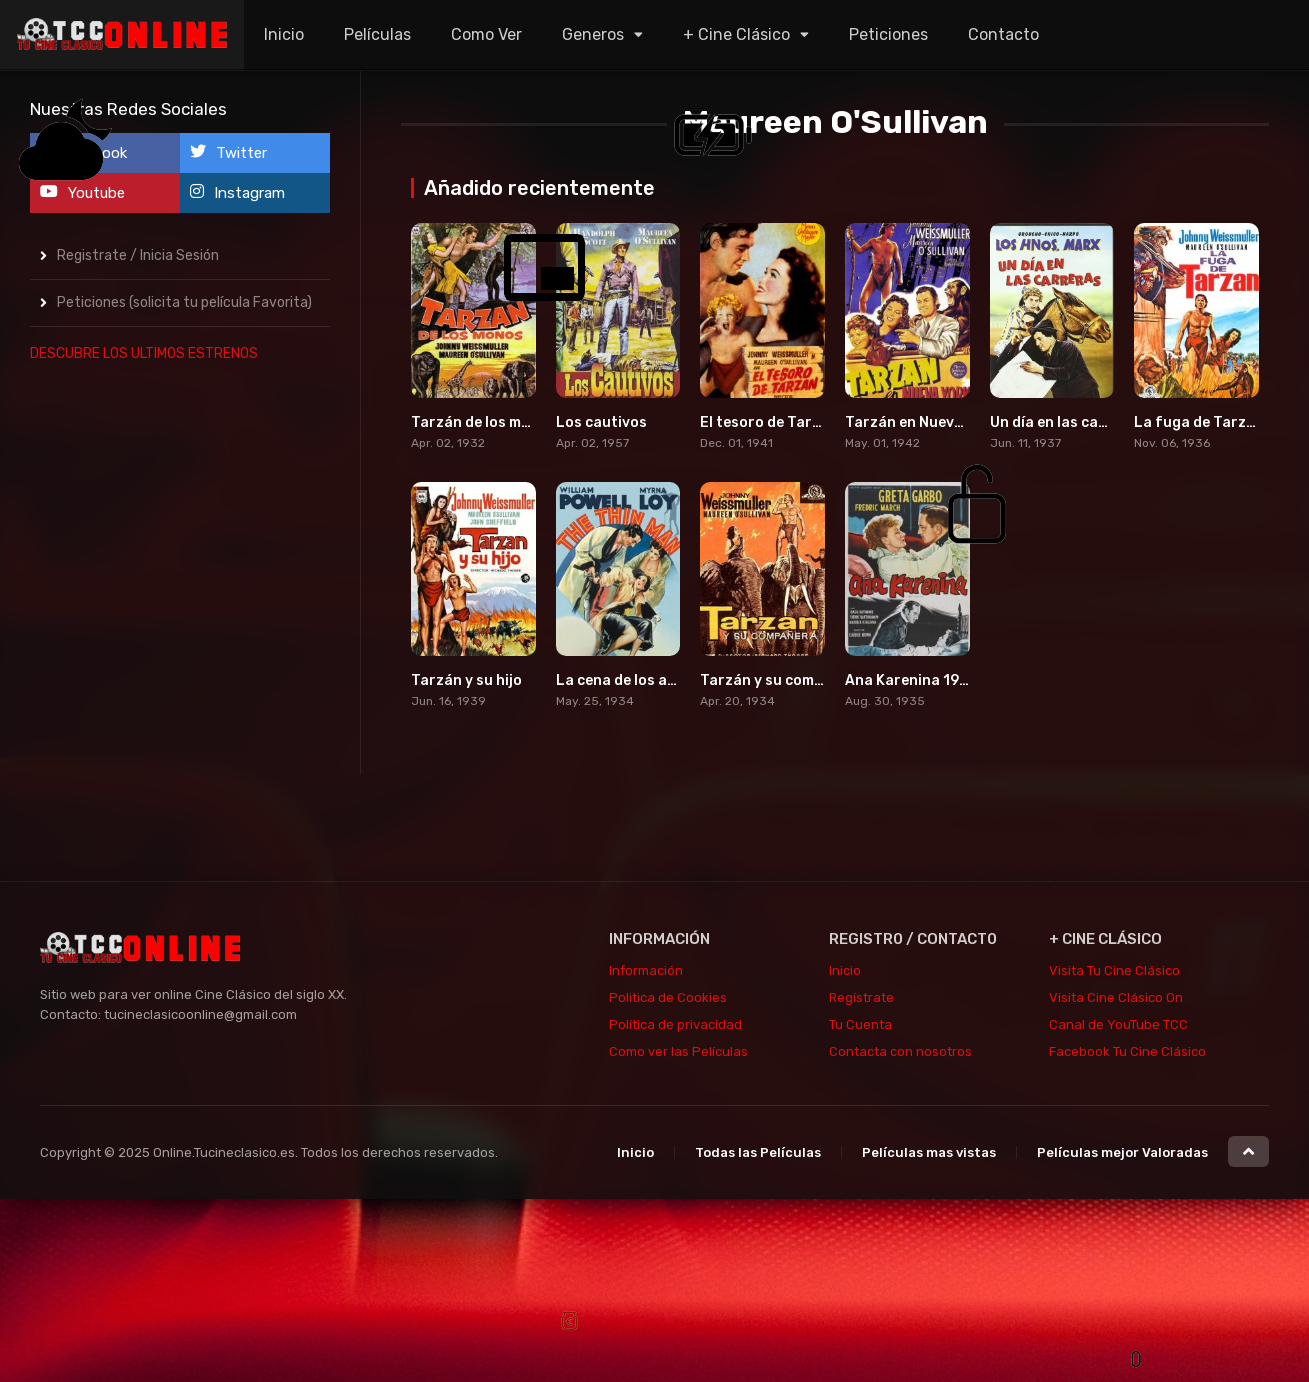 This screenshot has width=1309, height=1382. I want to click on indicates an unlocked or unsecured state, so click(977, 504).